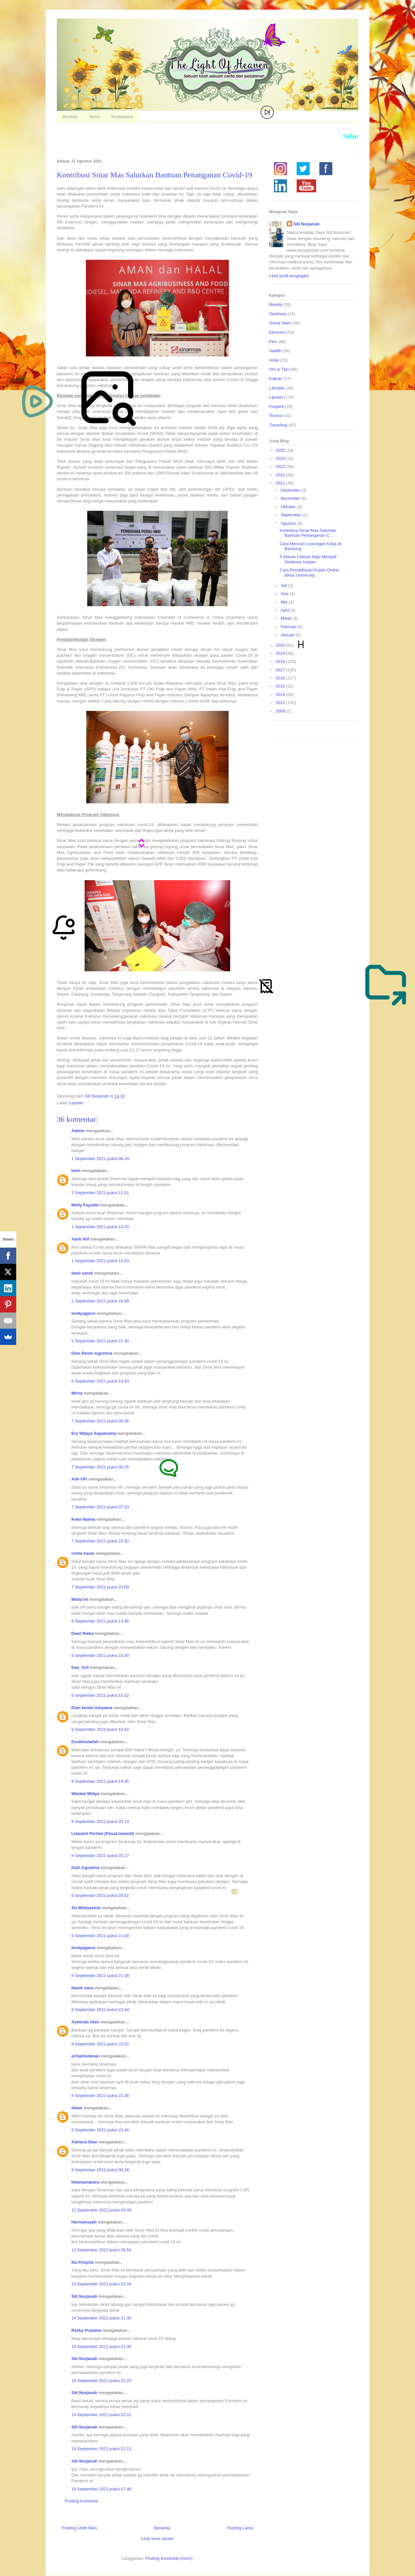 This screenshot has height=2576, width=415. What do you see at coordinates (107, 397) in the screenshot?
I see `search through your photo library` at bounding box center [107, 397].